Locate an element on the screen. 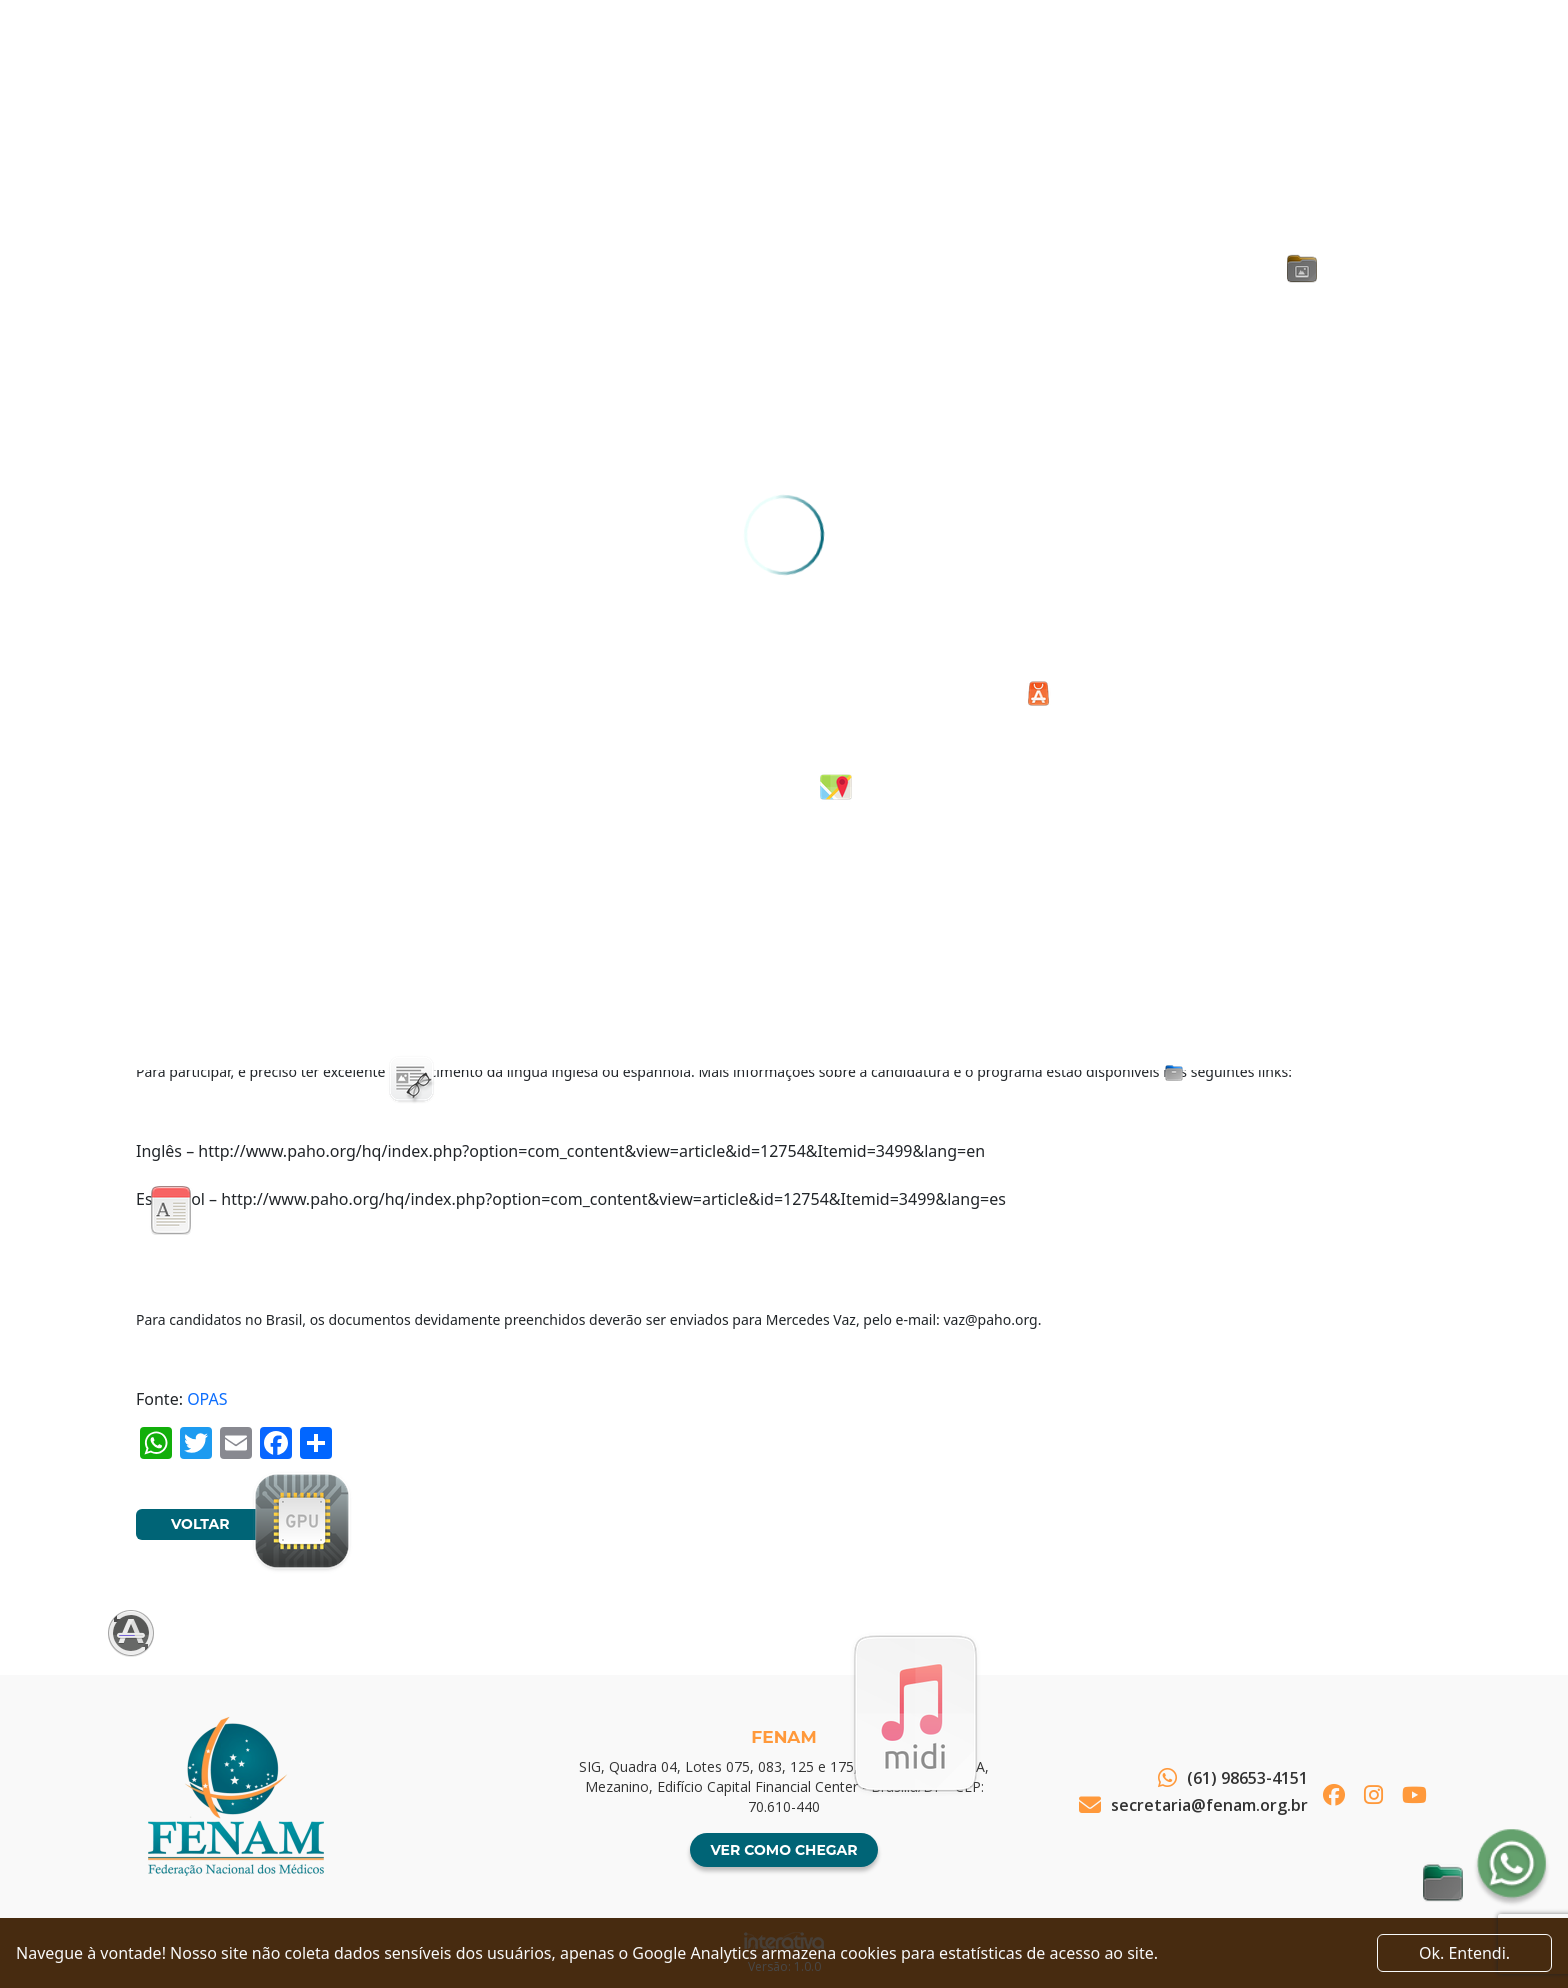 The image size is (1568, 1988). open the software updater application is located at coordinates (131, 1633).